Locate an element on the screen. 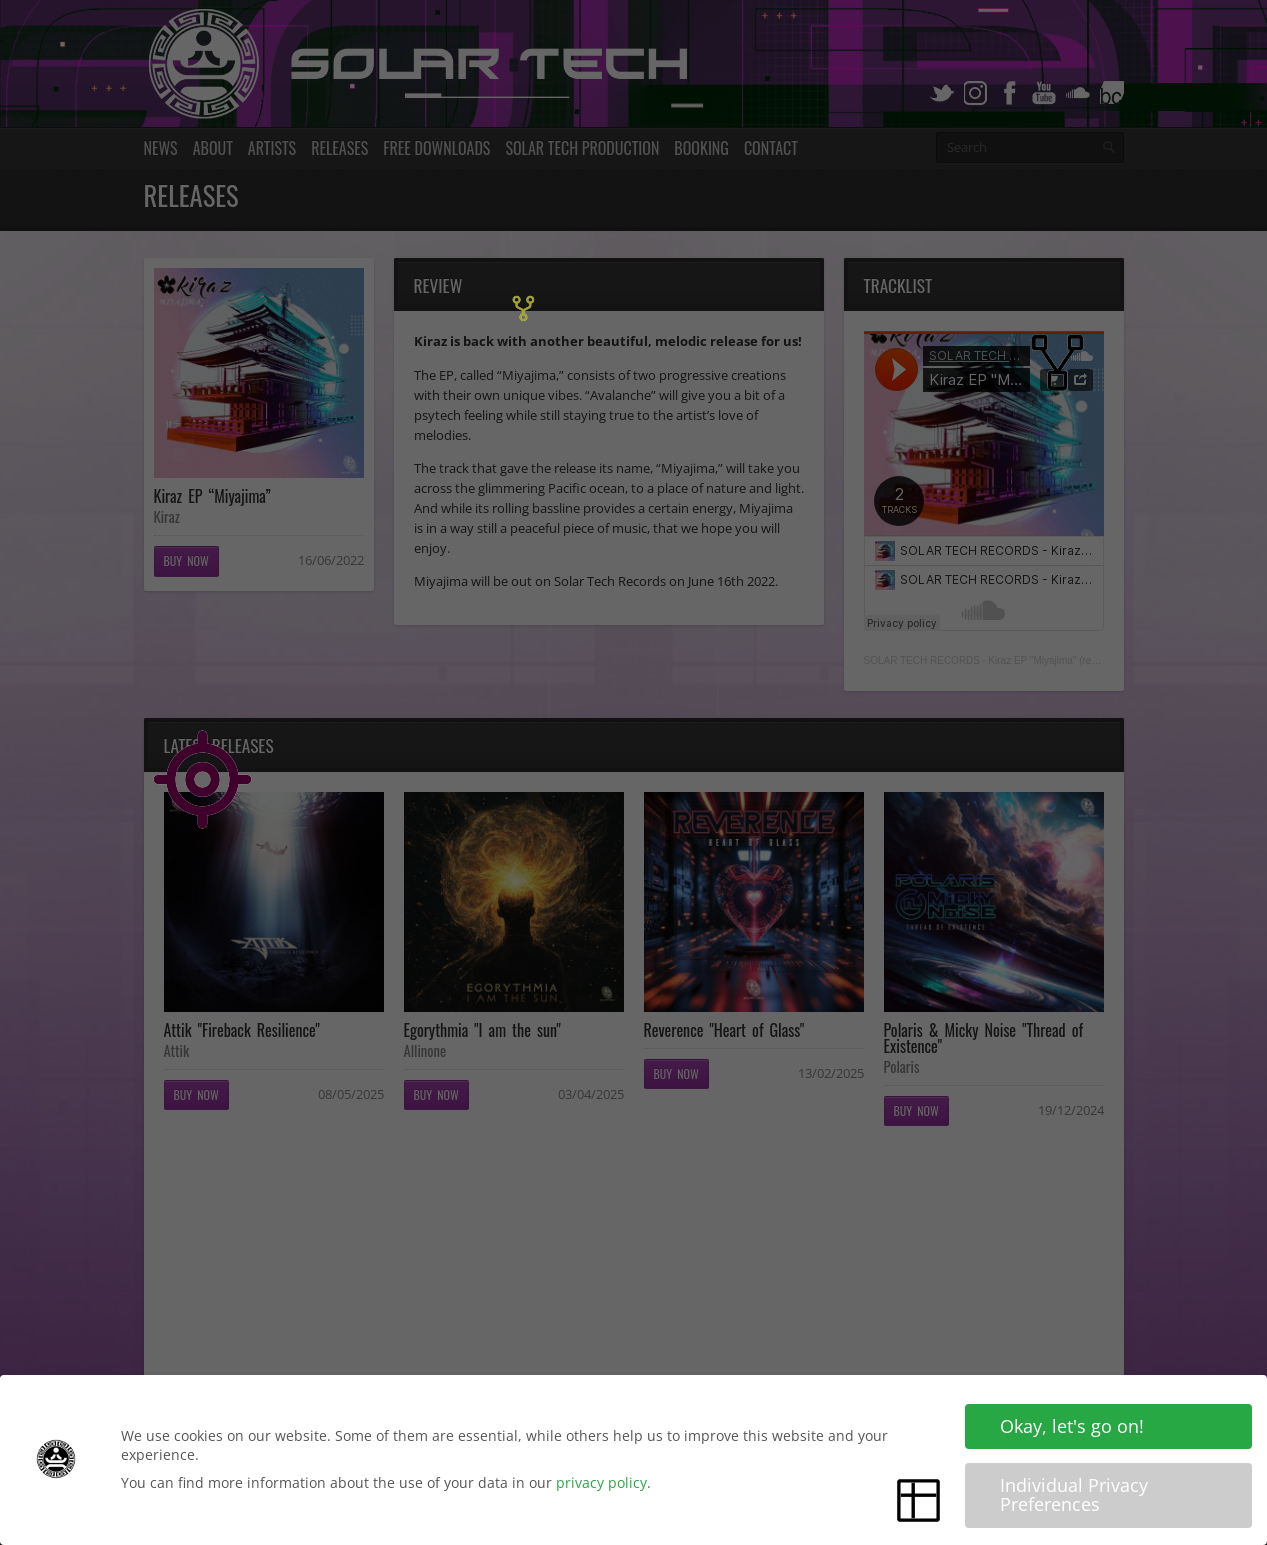  view parent classes or supertypes in code hierarchy is located at coordinates (1059, 362).